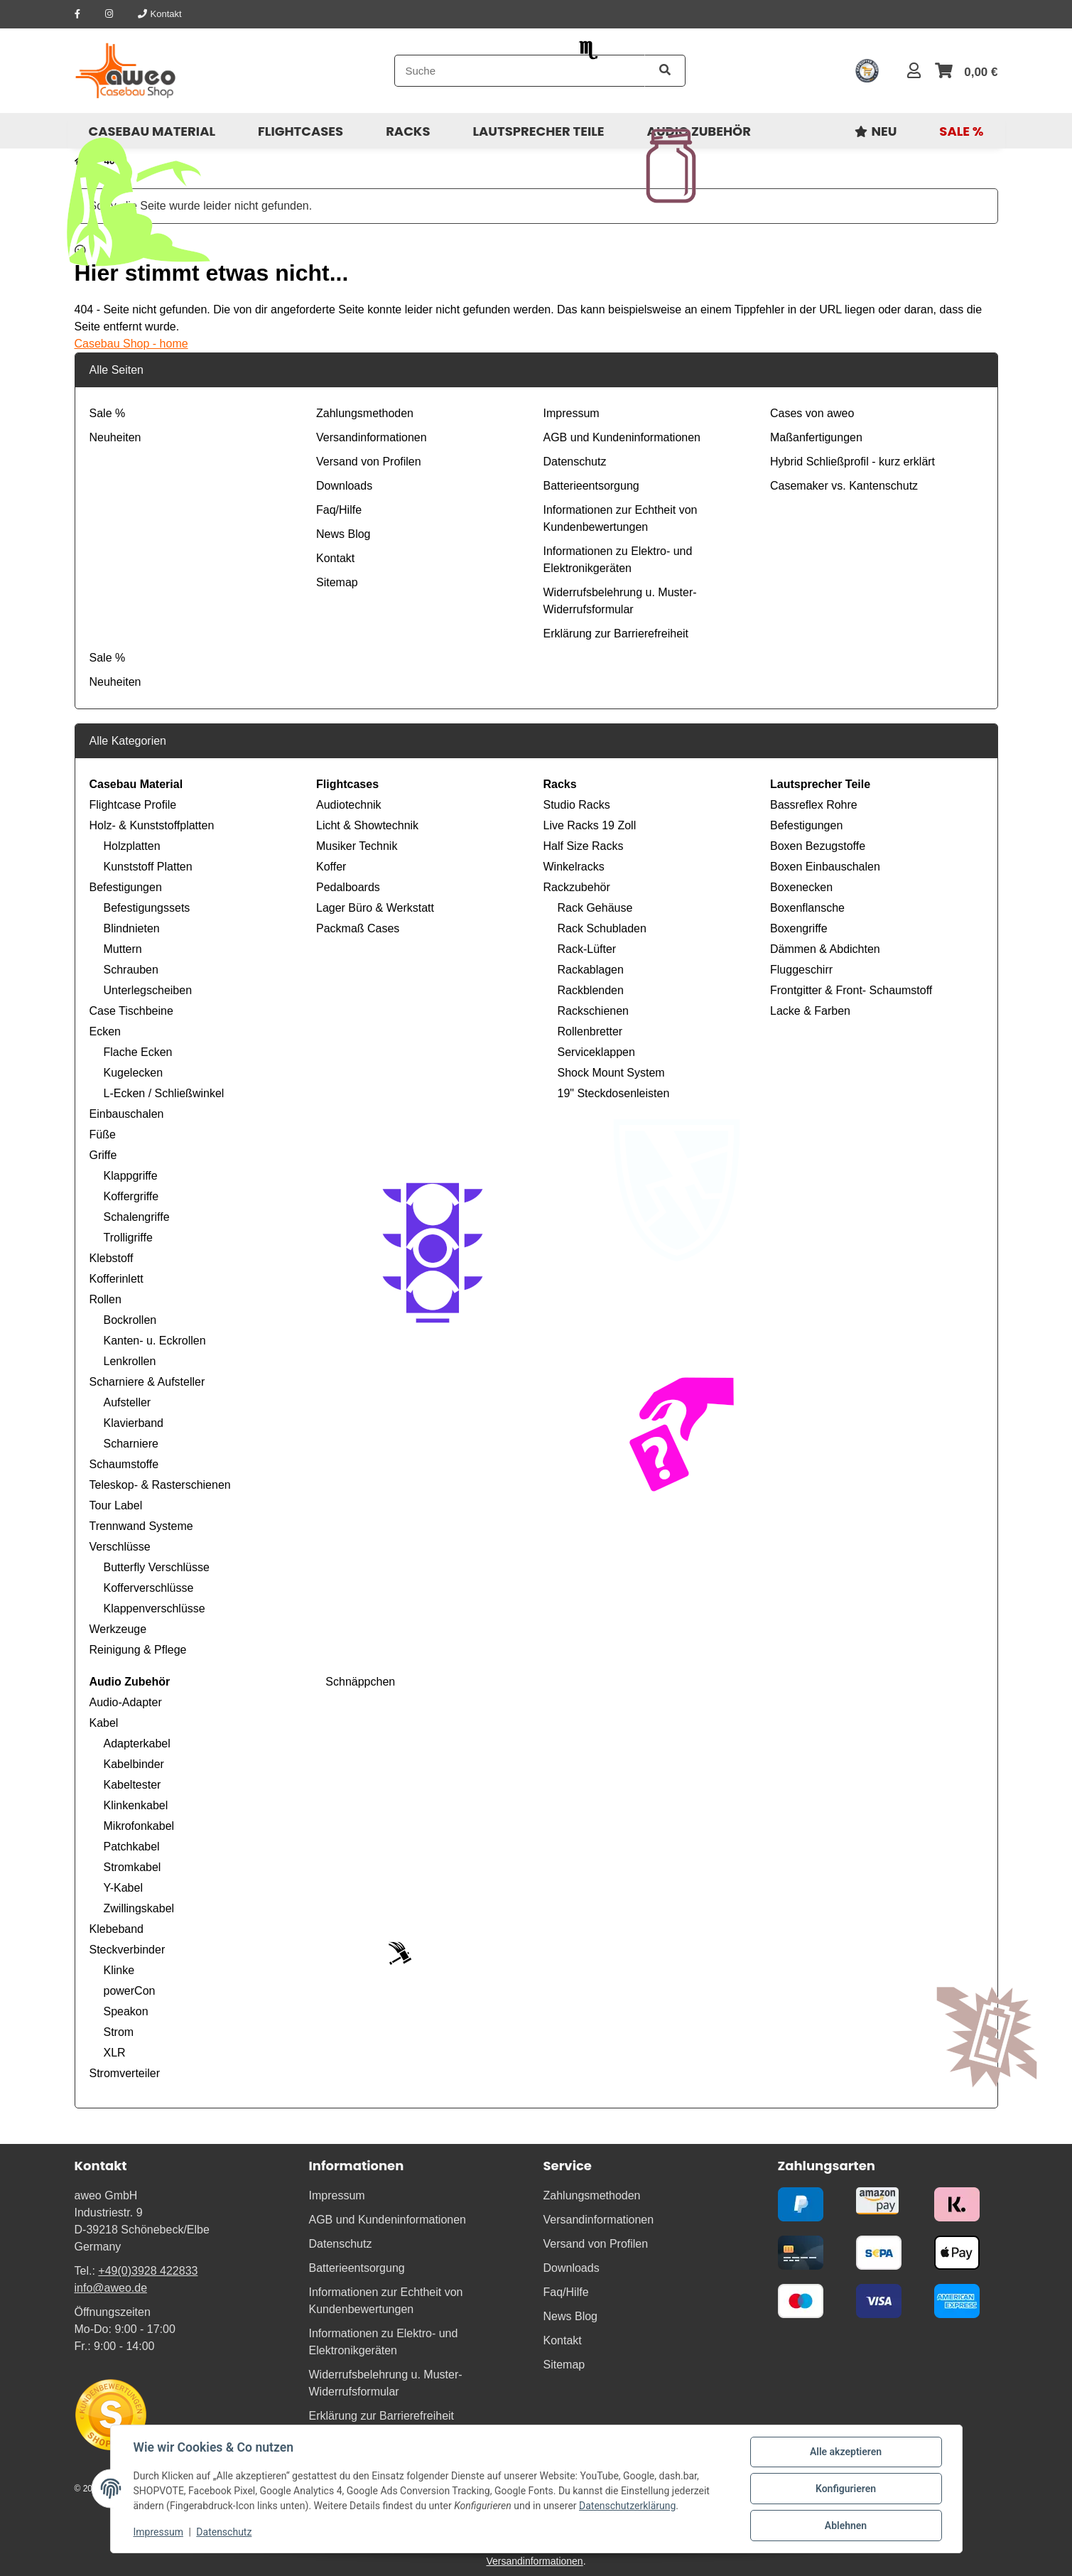  Describe the element at coordinates (986, 2037) in the screenshot. I see `boost or recharge energy` at that location.